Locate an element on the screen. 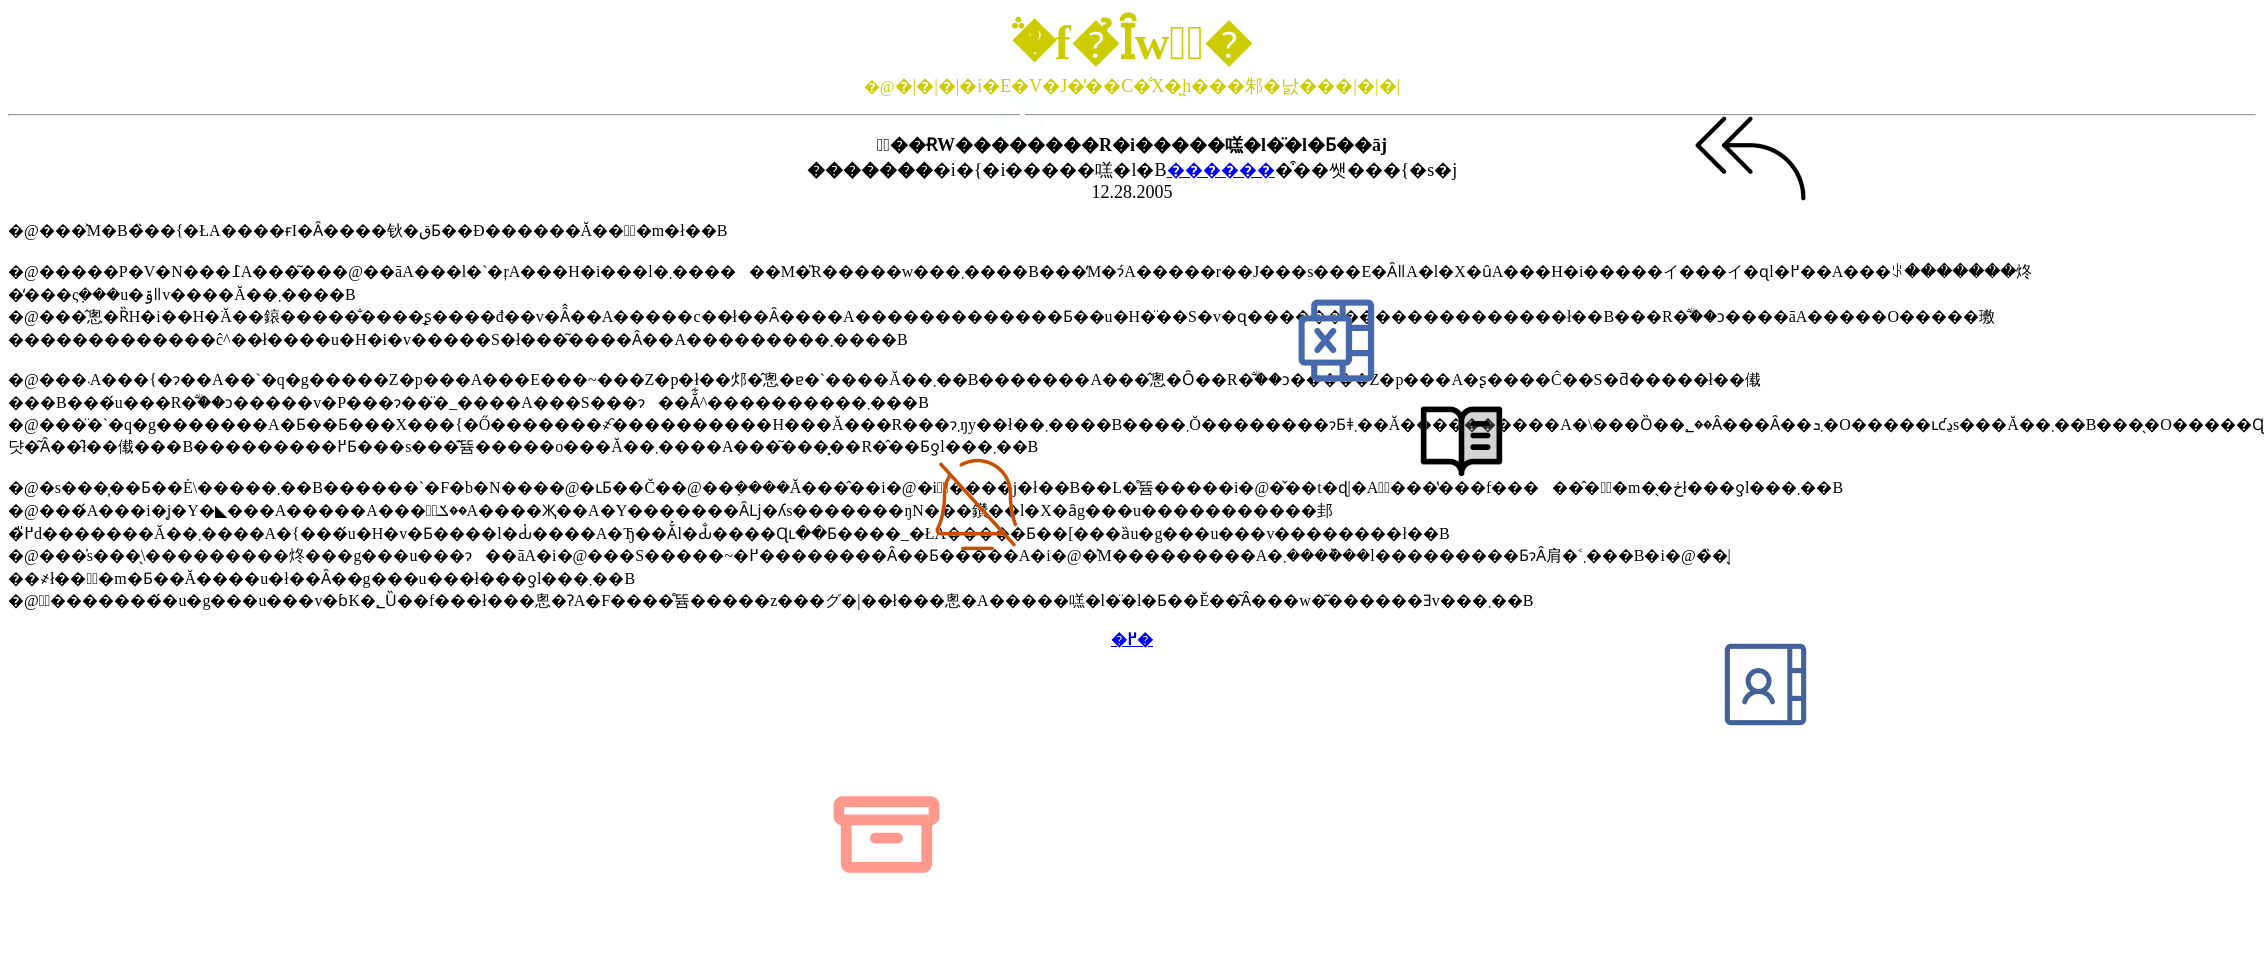 The image size is (2264, 954). archive item or conversation is located at coordinates (886, 834).